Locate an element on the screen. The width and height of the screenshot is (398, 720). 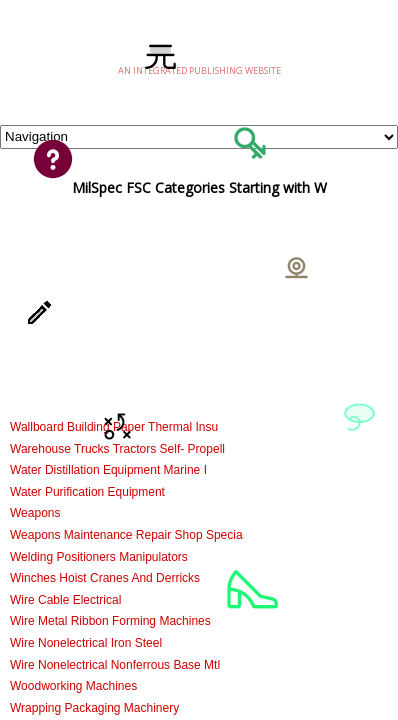
enable webcam or video camera is located at coordinates (296, 268).